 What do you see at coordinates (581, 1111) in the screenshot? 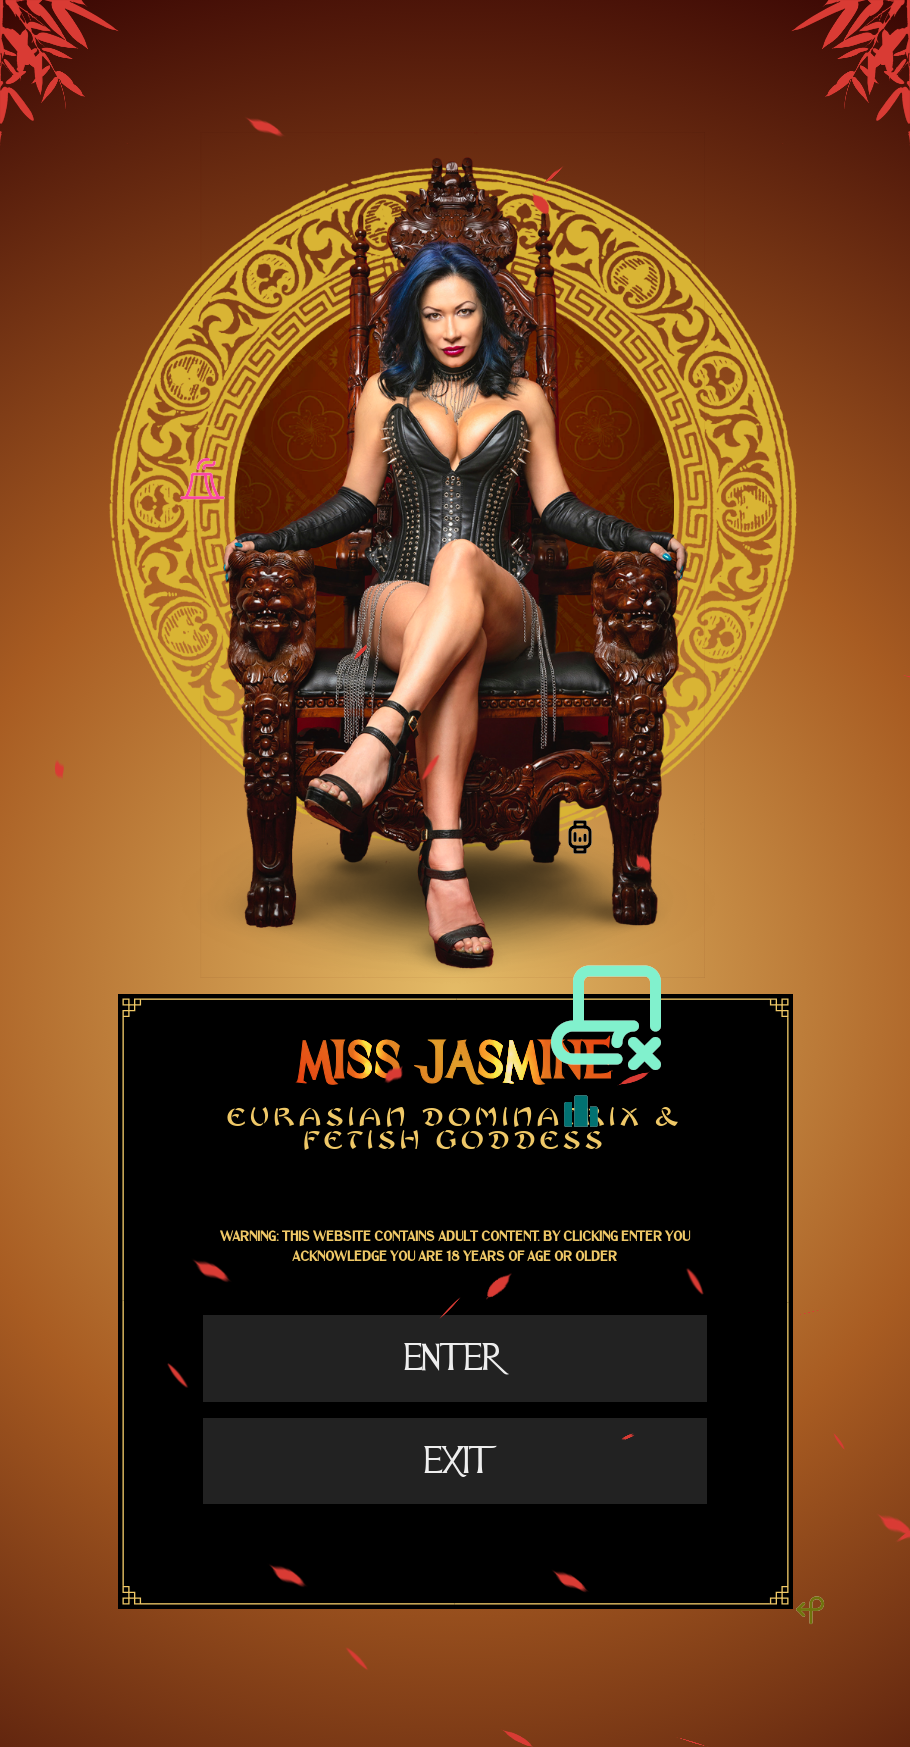
I see `view leaderboard or rankings` at bounding box center [581, 1111].